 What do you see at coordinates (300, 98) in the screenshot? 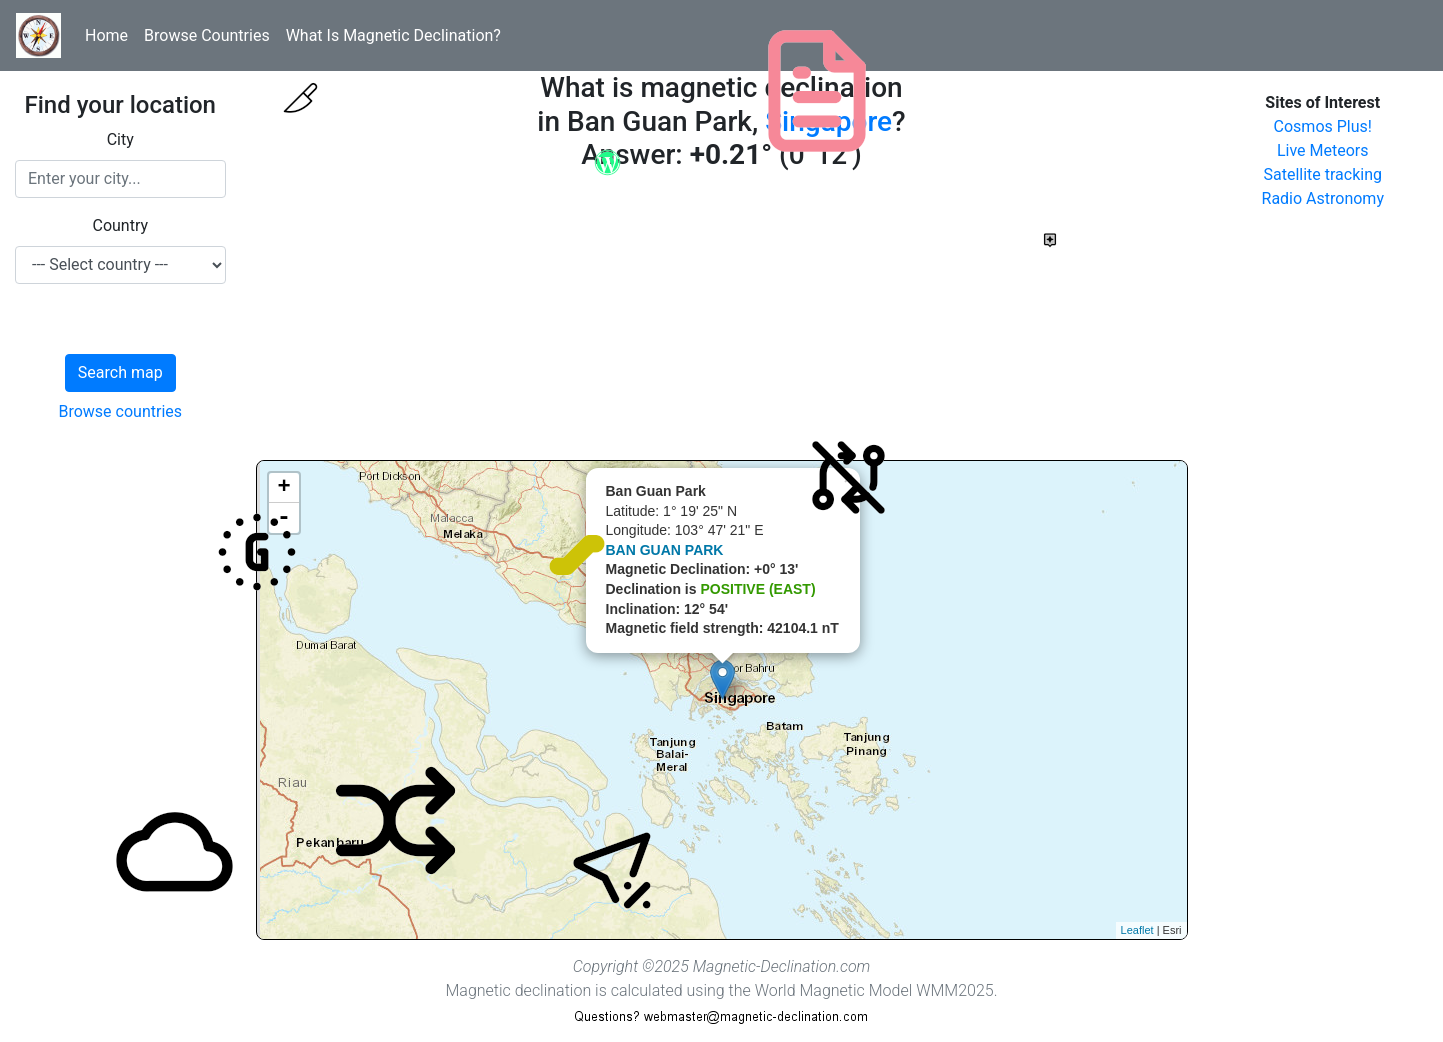
I see `access cutting or slicing tools` at bounding box center [300, 98].